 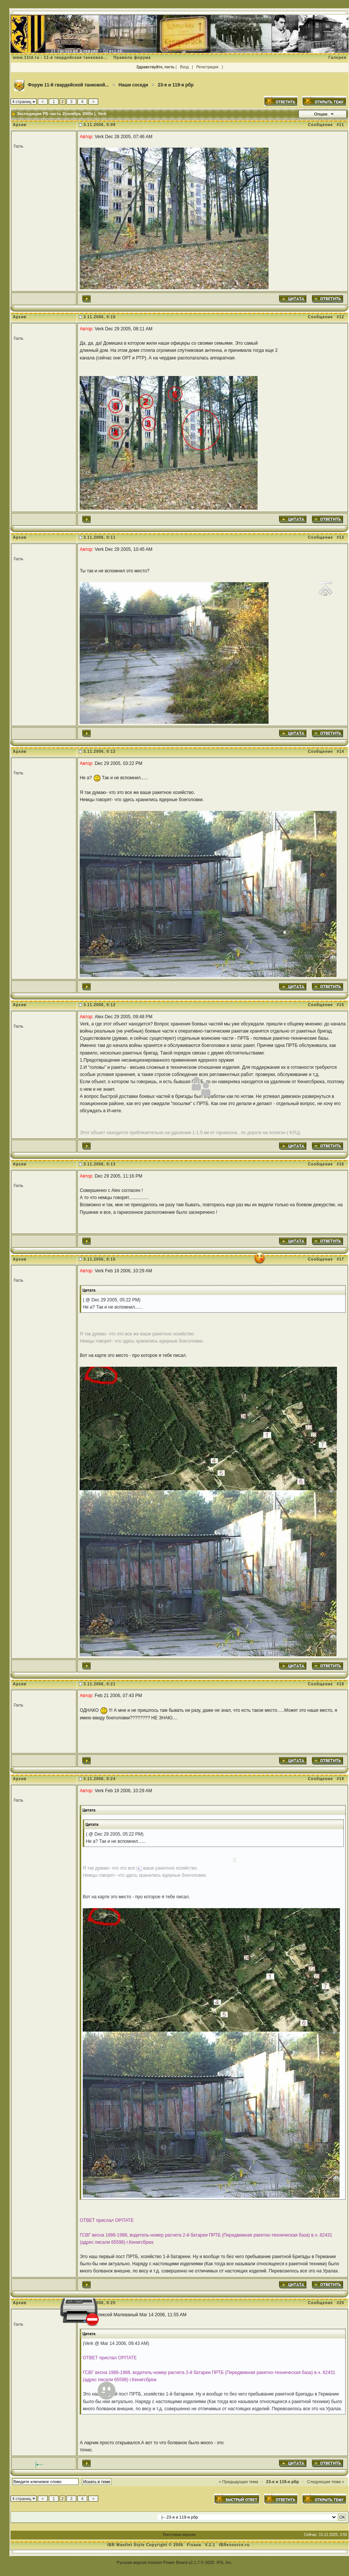 I want to click on go to the first item in a list or sequence, so click(x=39, y=2465).